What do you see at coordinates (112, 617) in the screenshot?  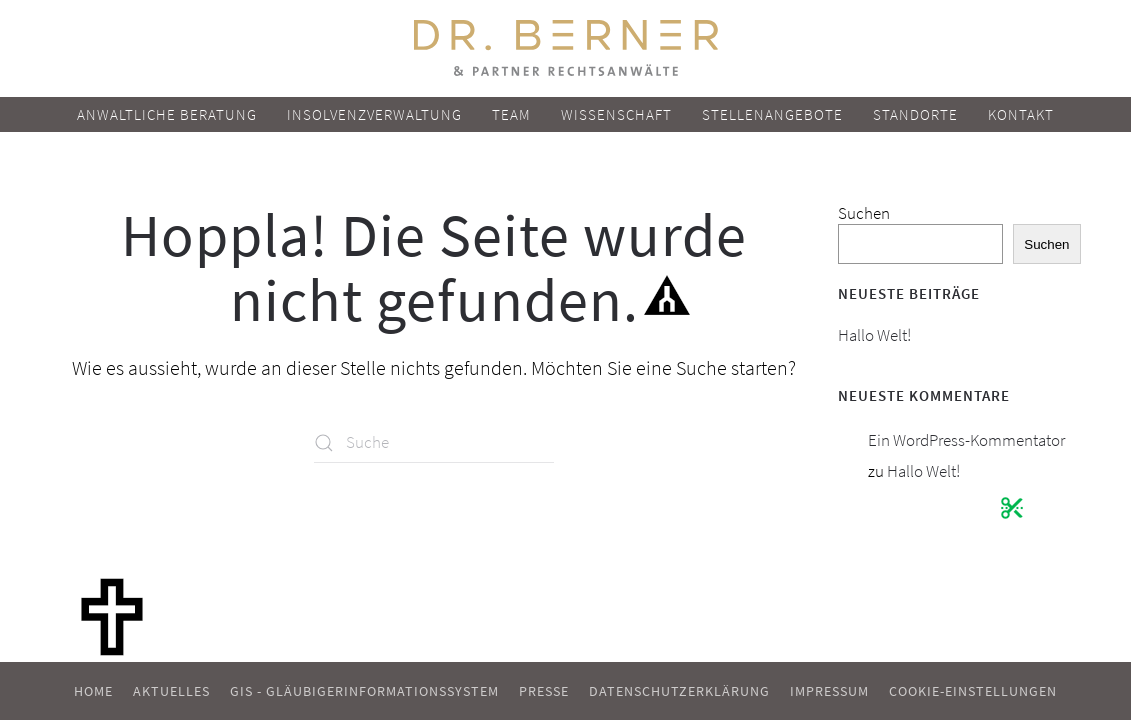 I see `religious or faith-related content` at bounding box center [112, 617].